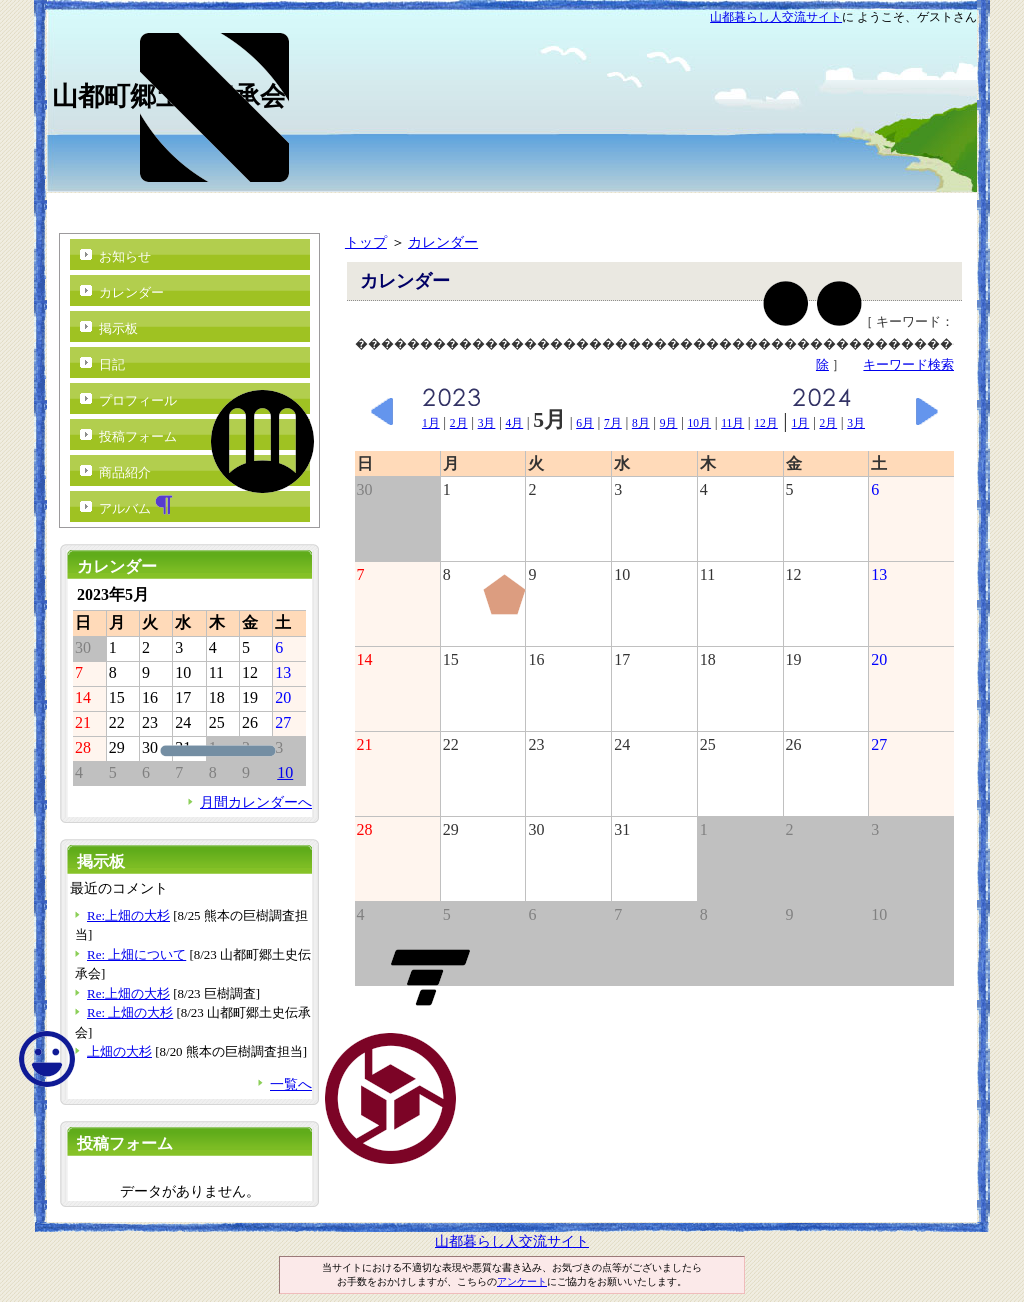 Image resolution: width=1024 pixels, height=1302 pixels. What do you see at coordinates (430, 977) in the screenshot?
I see `taipy brand logo` at bounding box center [430, 977].